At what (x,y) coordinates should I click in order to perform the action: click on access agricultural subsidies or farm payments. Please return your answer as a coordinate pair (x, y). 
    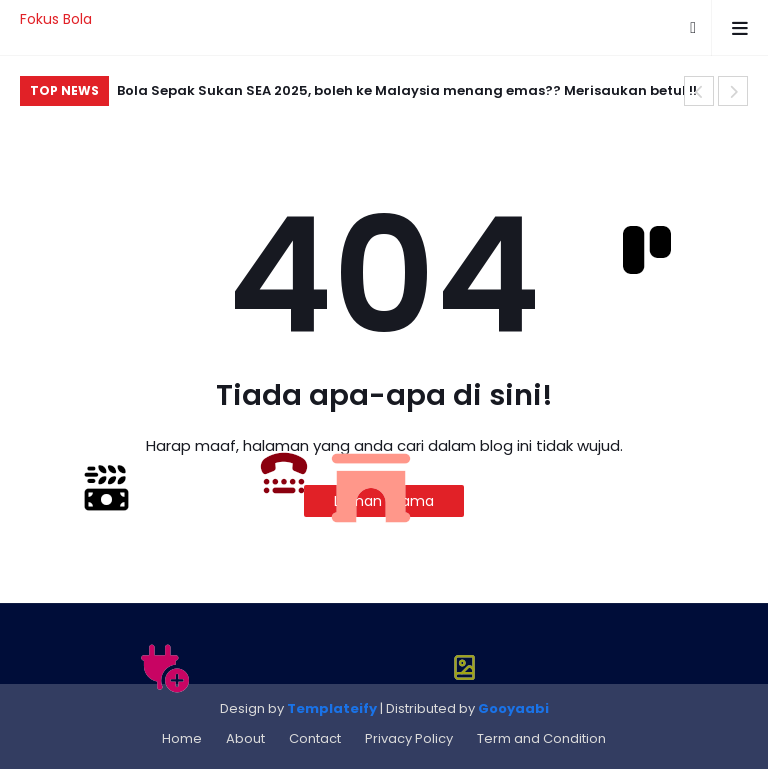
    Looking at the image, I should click on (106, 488).